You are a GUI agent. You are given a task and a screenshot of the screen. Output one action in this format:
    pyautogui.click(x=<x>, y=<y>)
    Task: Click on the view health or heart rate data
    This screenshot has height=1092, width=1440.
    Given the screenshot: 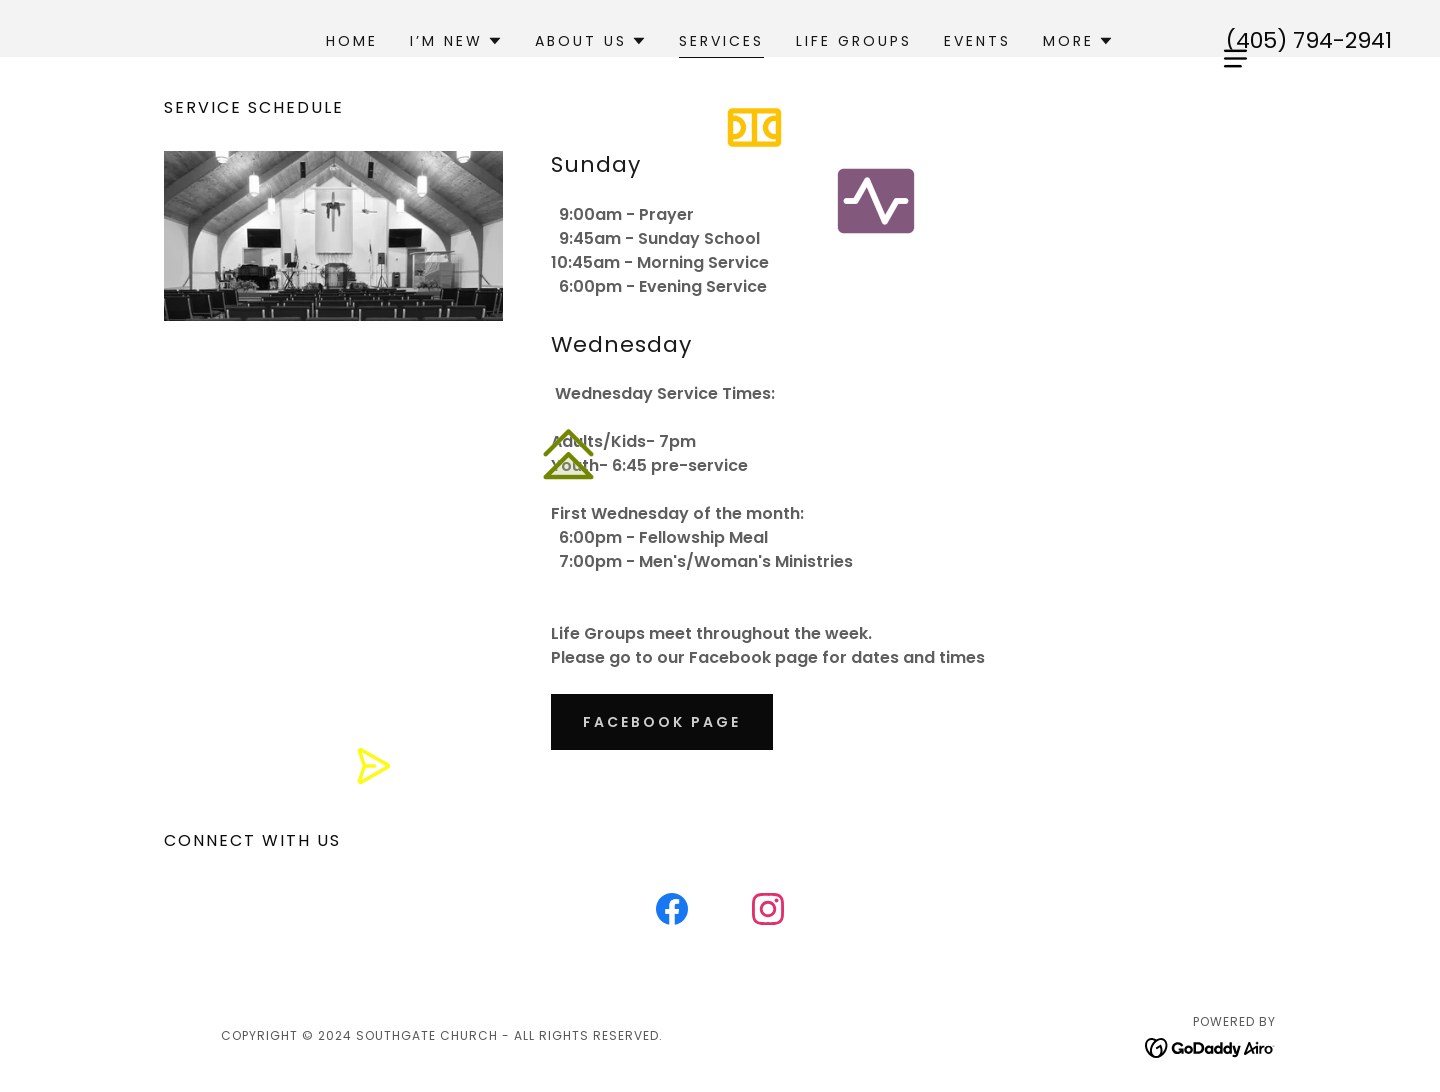 What is the action you would take?
    pyautogui.click(x=876, y=201)
    